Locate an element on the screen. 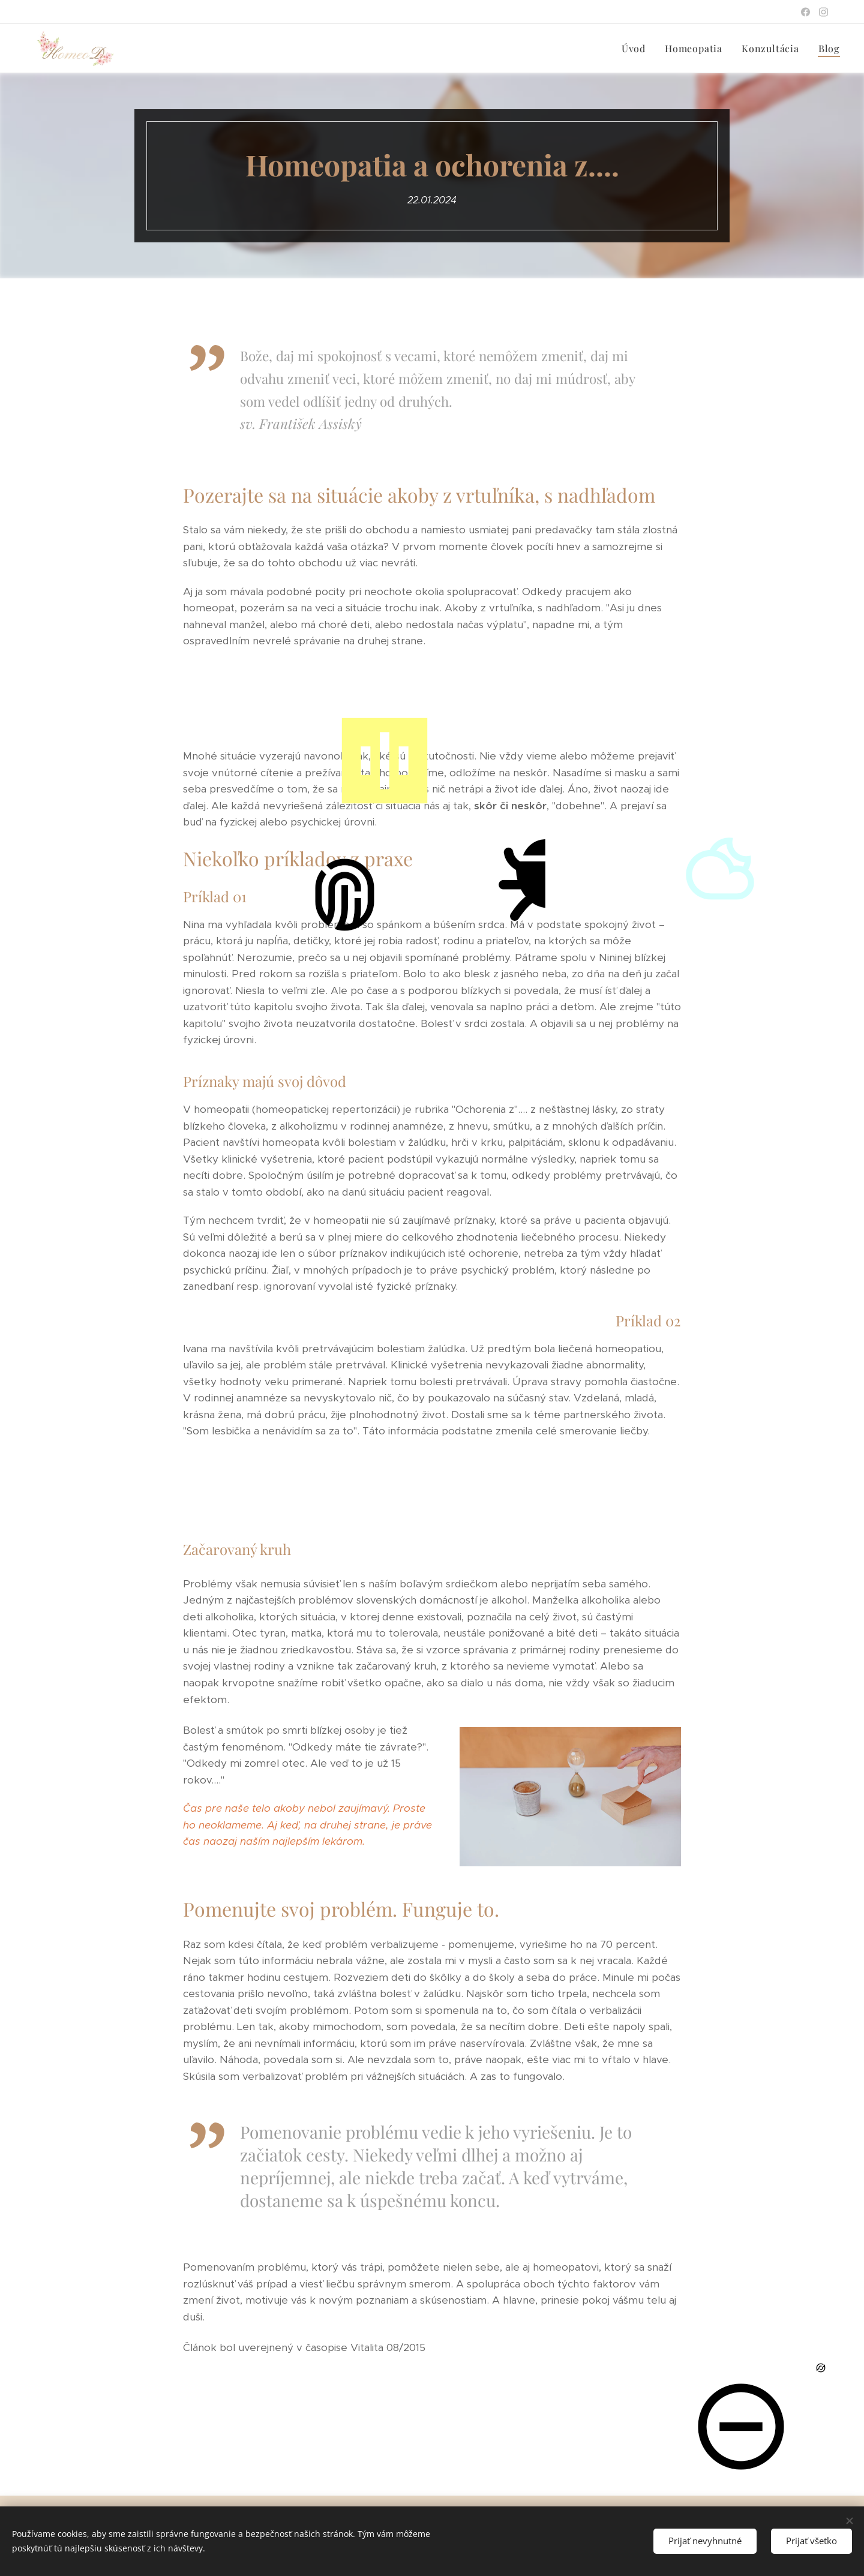  activate voice recognition or speech input is located at coordinates (385, 761).